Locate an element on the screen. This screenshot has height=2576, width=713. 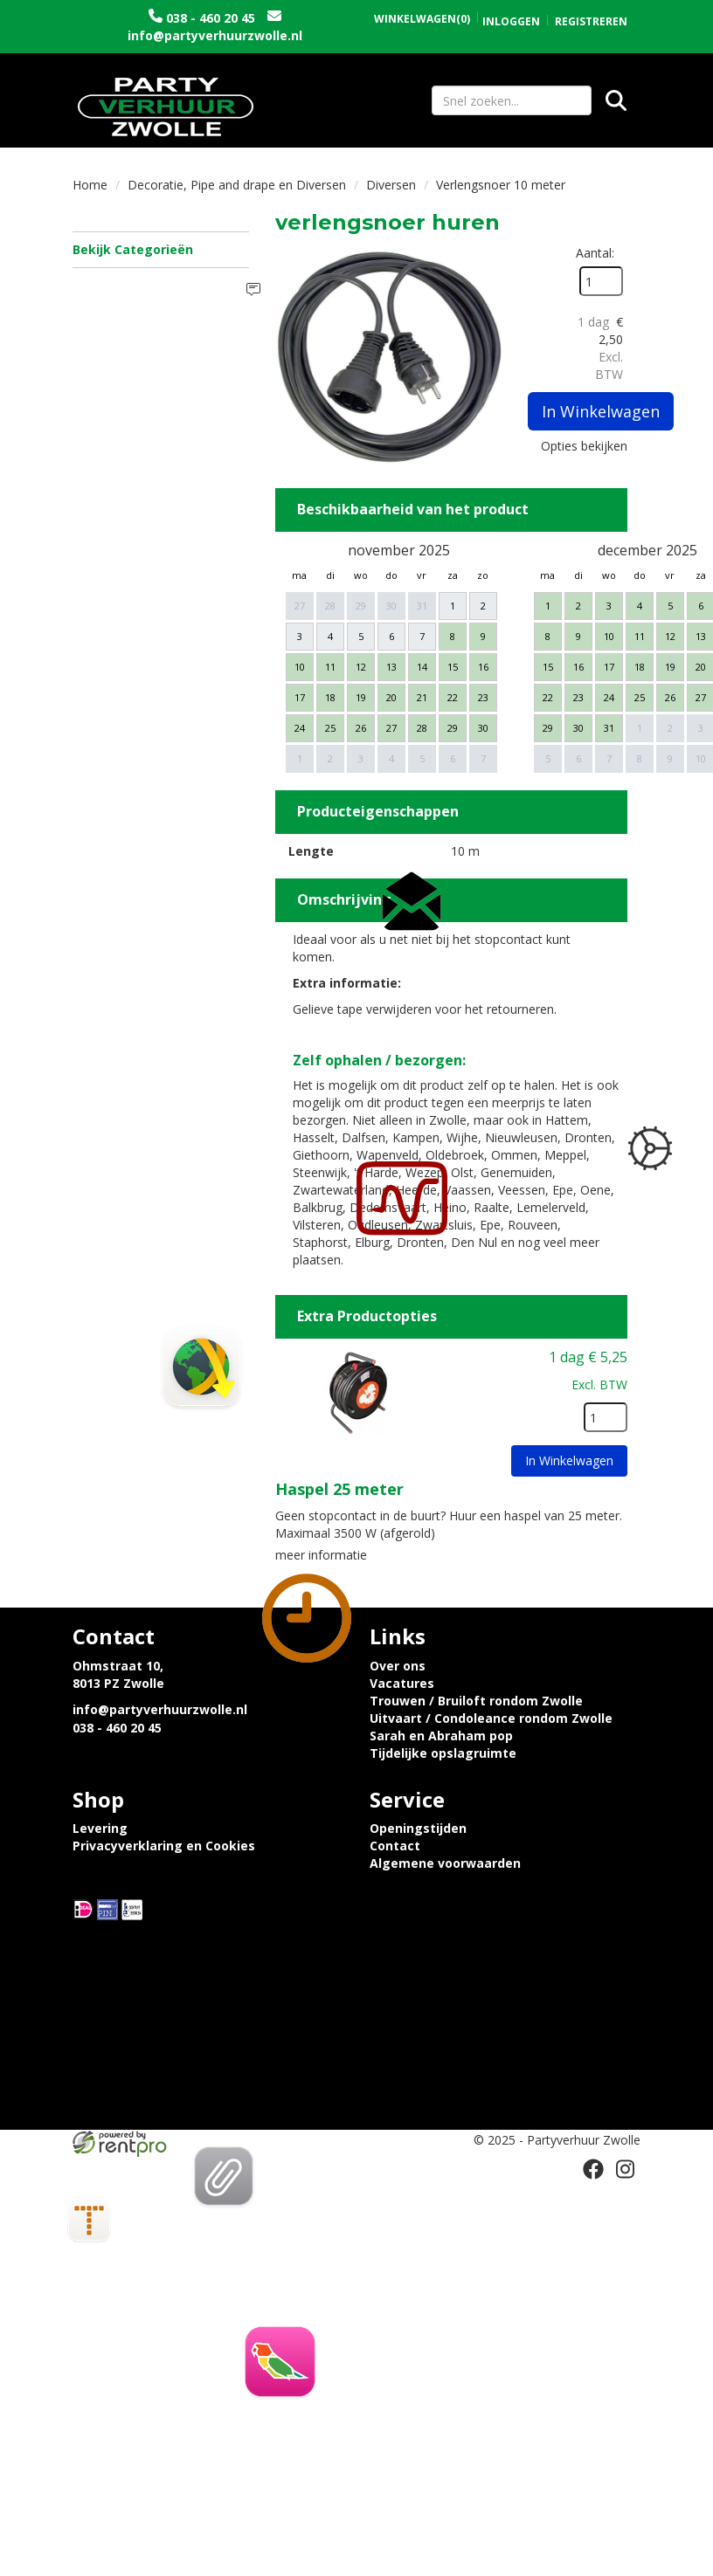
open tipp10 typing tutor application is located at coordinates (89, 2220).